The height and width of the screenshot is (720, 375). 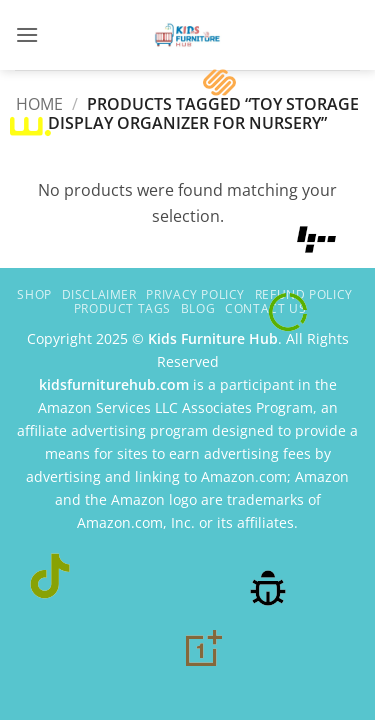 I want to click on visit or link to Squarespace website, so click(x=219, y=82).